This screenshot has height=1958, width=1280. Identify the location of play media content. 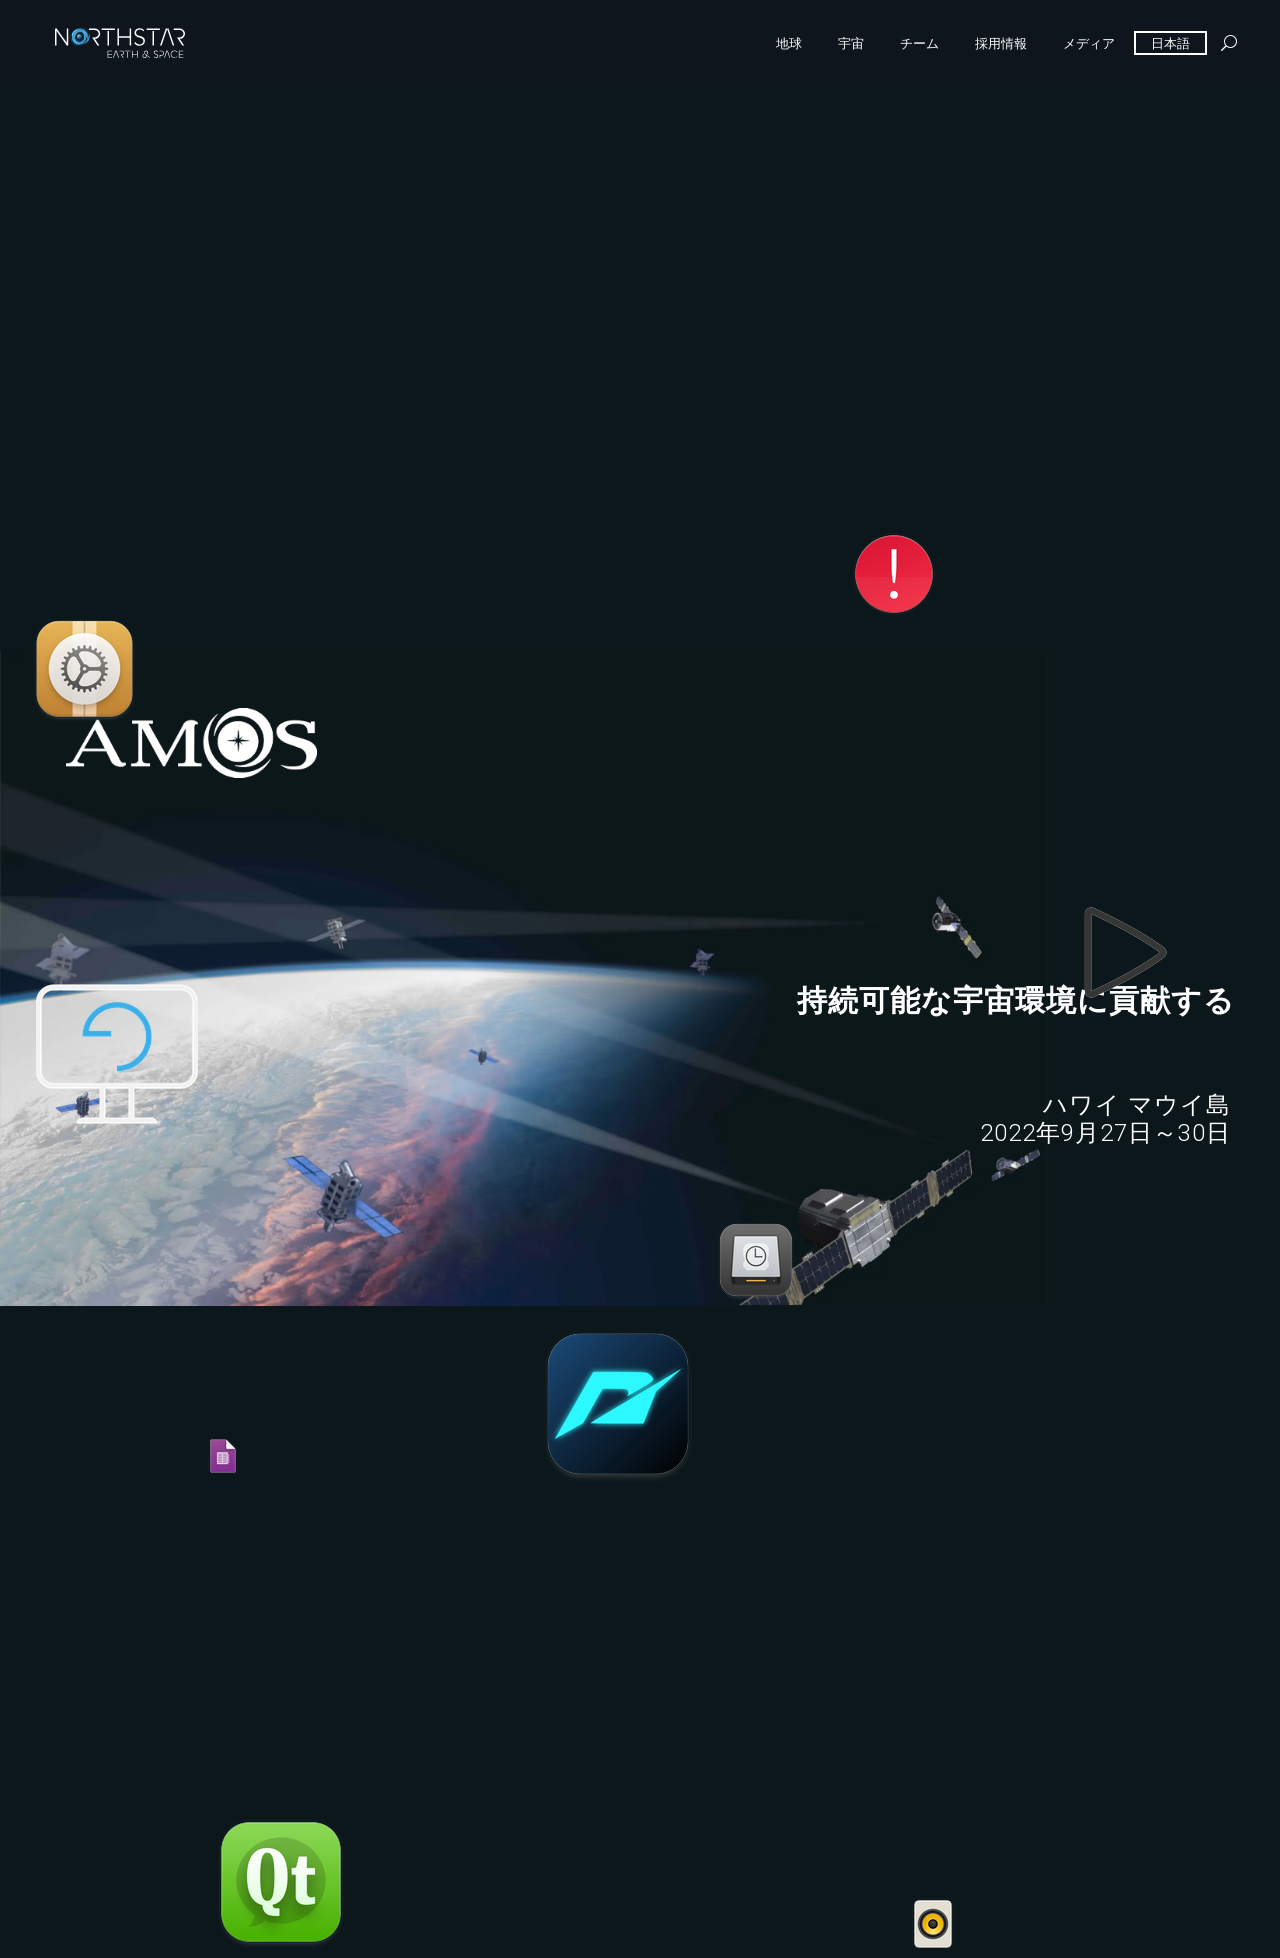
(1123, 952).